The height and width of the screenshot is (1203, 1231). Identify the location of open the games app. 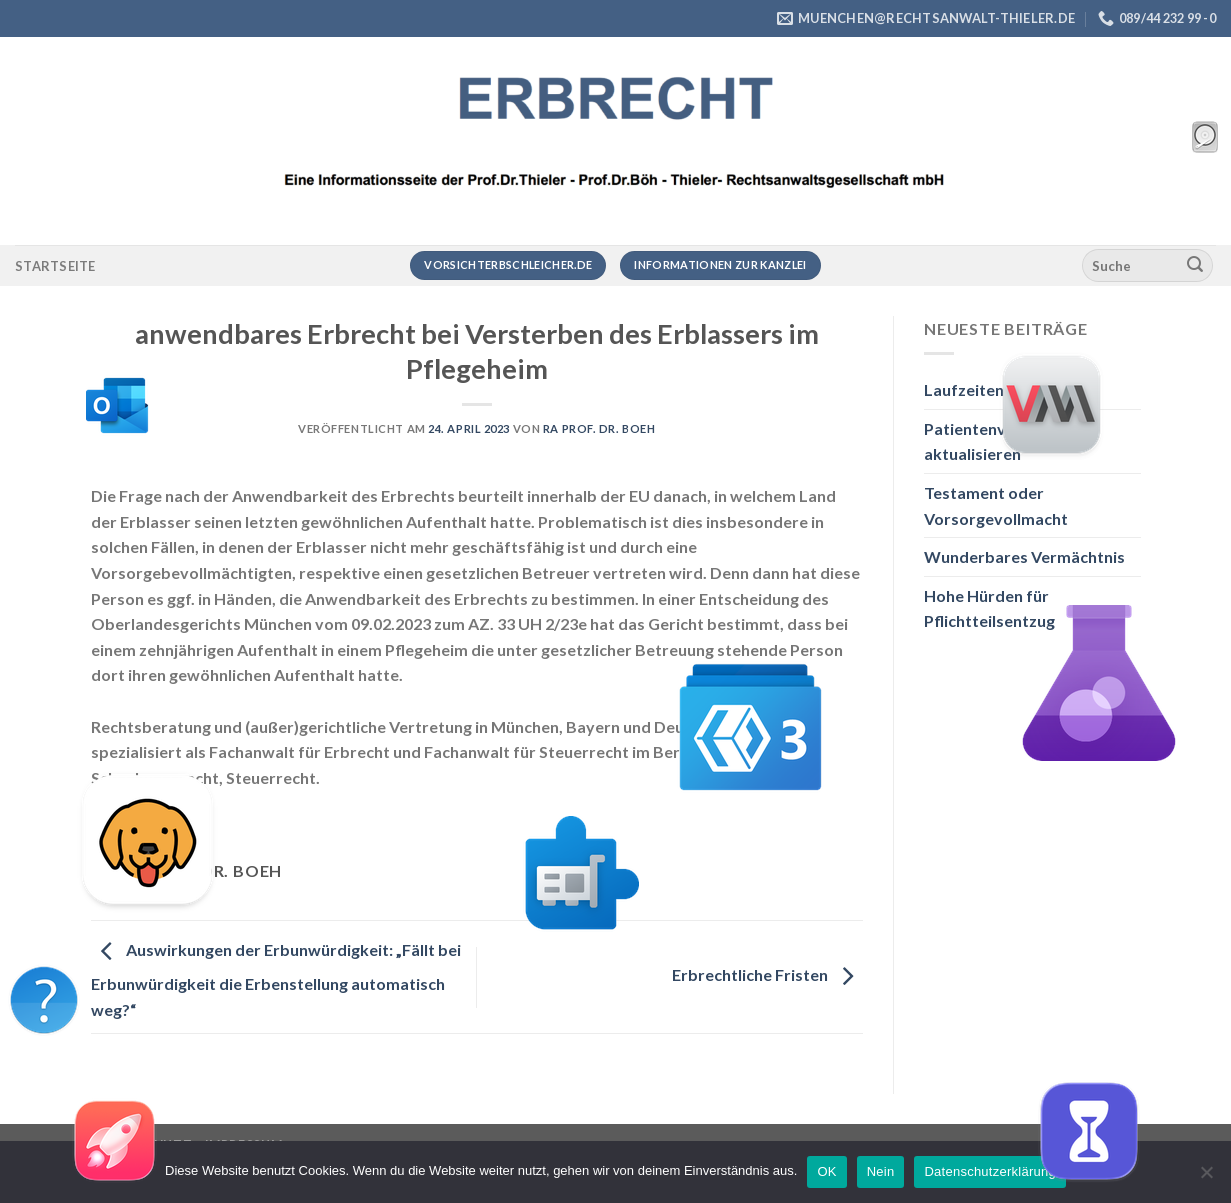
(114, 1140).